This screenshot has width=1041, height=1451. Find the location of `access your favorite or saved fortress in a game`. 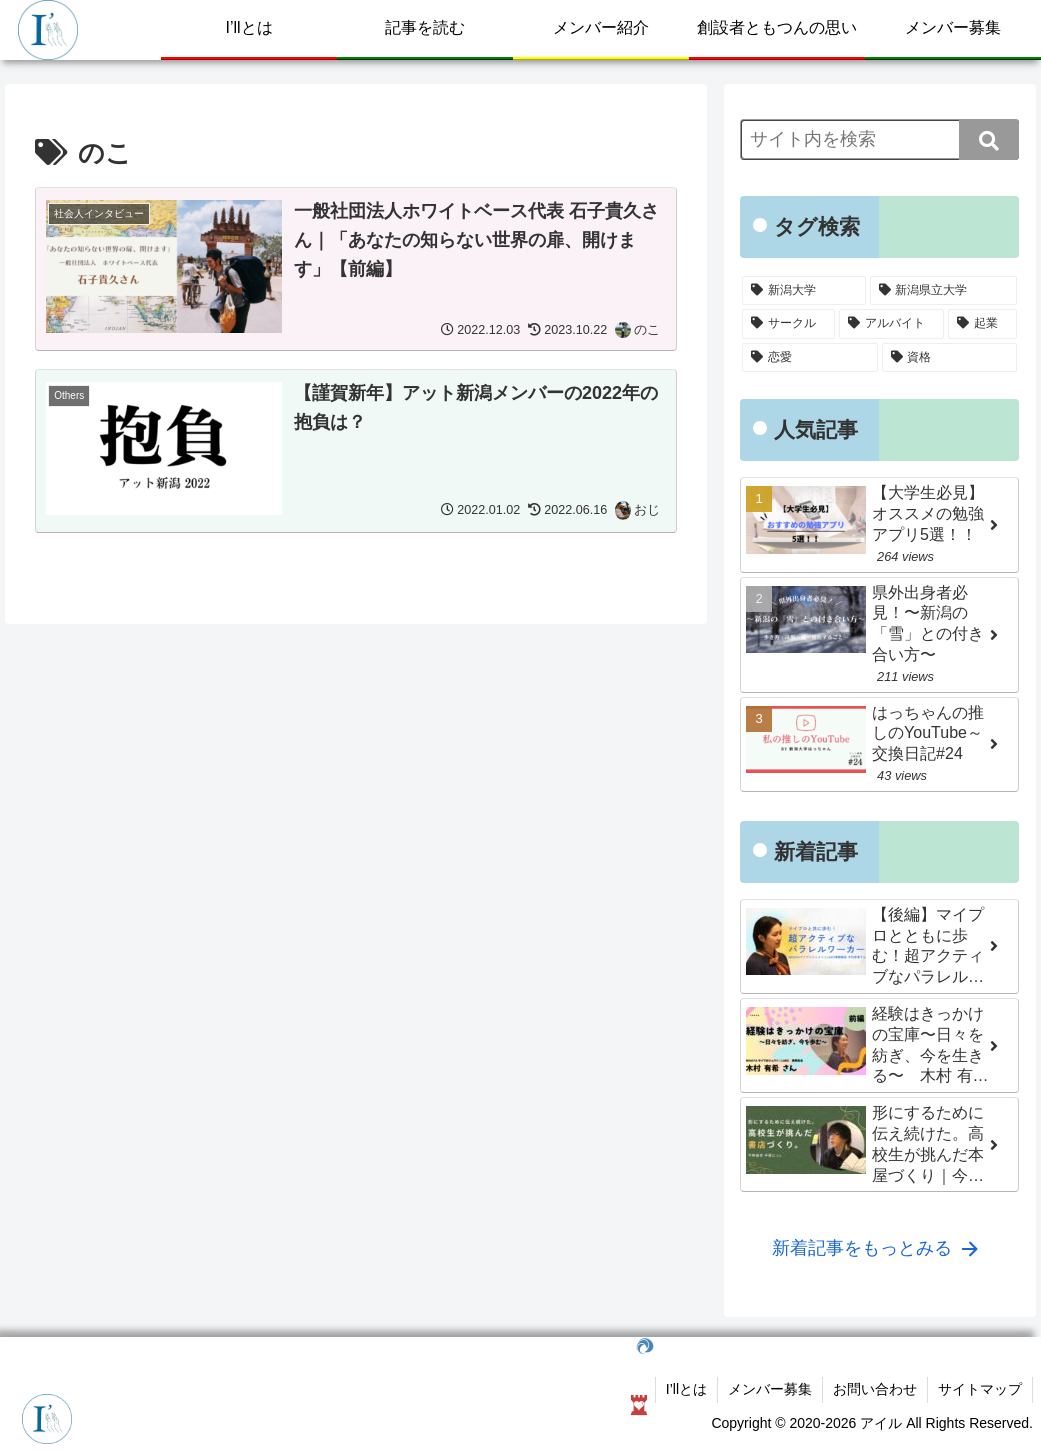

access your favorite or saved fortress in a game is located at coordinates (639, 1405).